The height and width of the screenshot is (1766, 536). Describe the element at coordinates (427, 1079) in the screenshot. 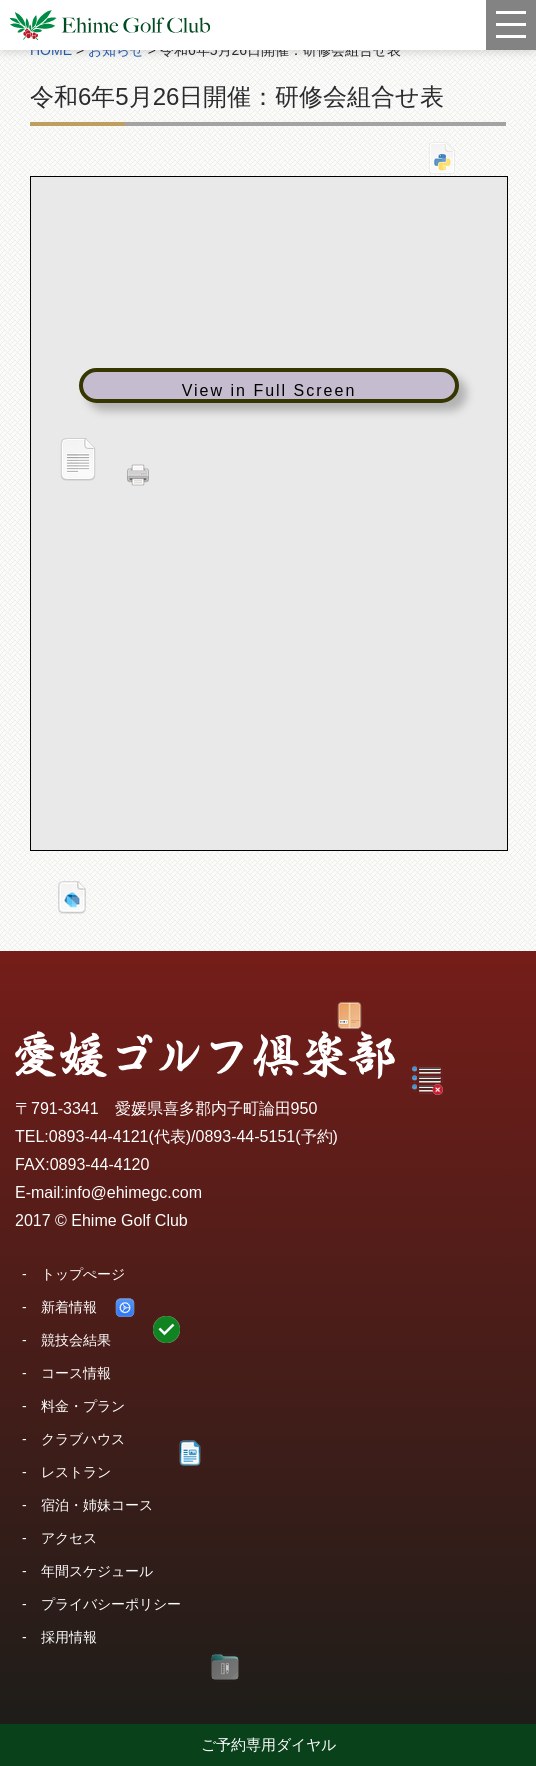

I see `remove an item from the list` at that location.